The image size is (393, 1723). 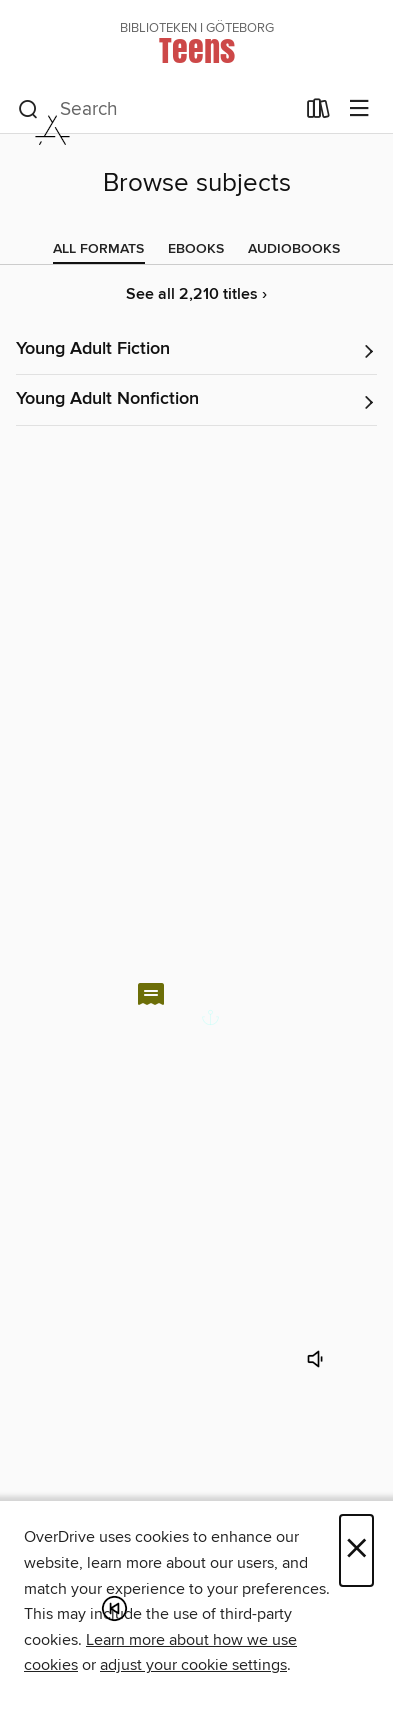 What do you see at coordinates (316, 1359) in the screenshot?
I see `volume set to low` at bounding box center [316, 1359].